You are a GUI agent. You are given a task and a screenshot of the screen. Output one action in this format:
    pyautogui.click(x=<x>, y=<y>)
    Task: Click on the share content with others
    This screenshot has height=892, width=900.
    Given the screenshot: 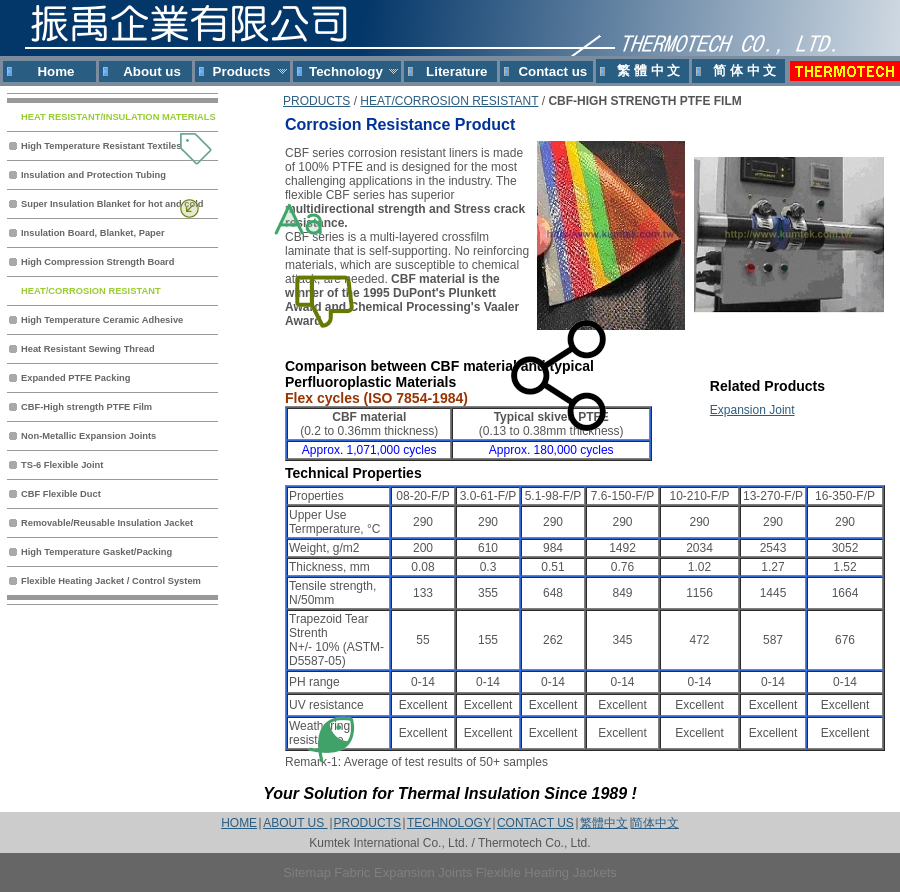 What is the action you would take?
    pyautogui.click(x=562, y=375)
    